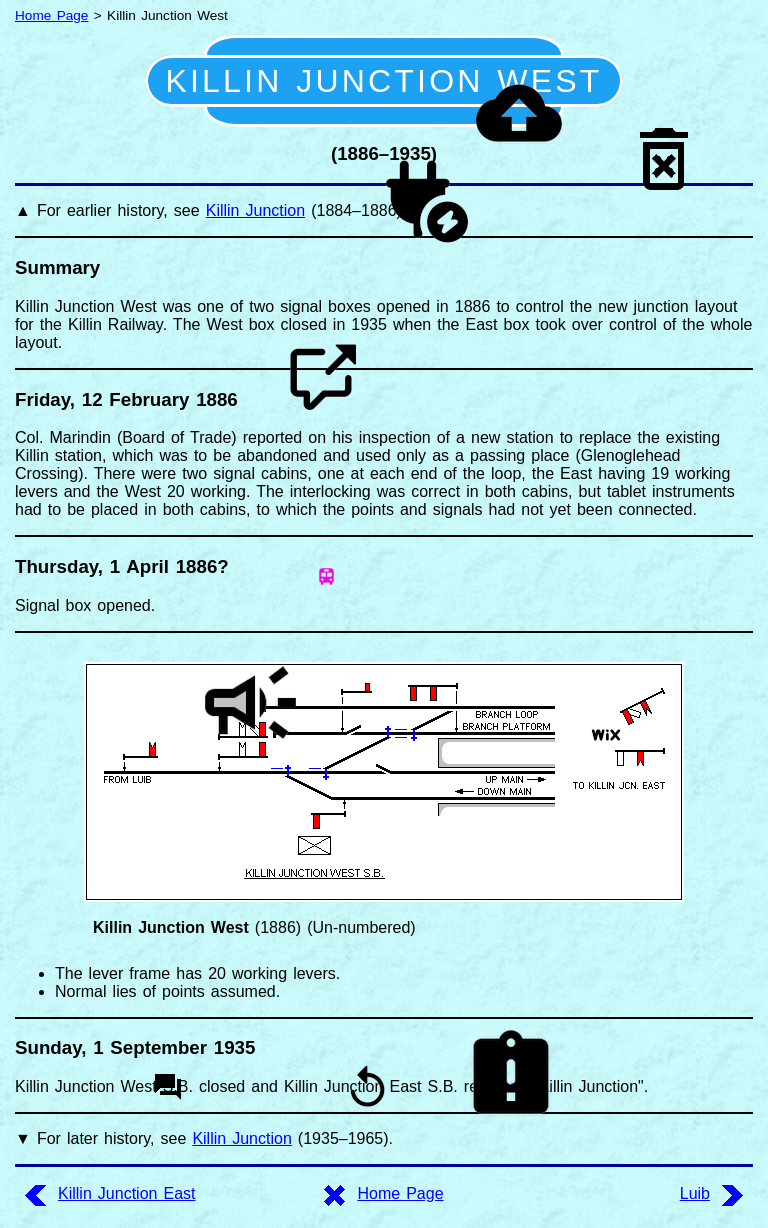  What do you see at coordinates (168, 1087) in the screenshot?
I see `open discussion forum or community chat` at bounding box center [168, 1087].